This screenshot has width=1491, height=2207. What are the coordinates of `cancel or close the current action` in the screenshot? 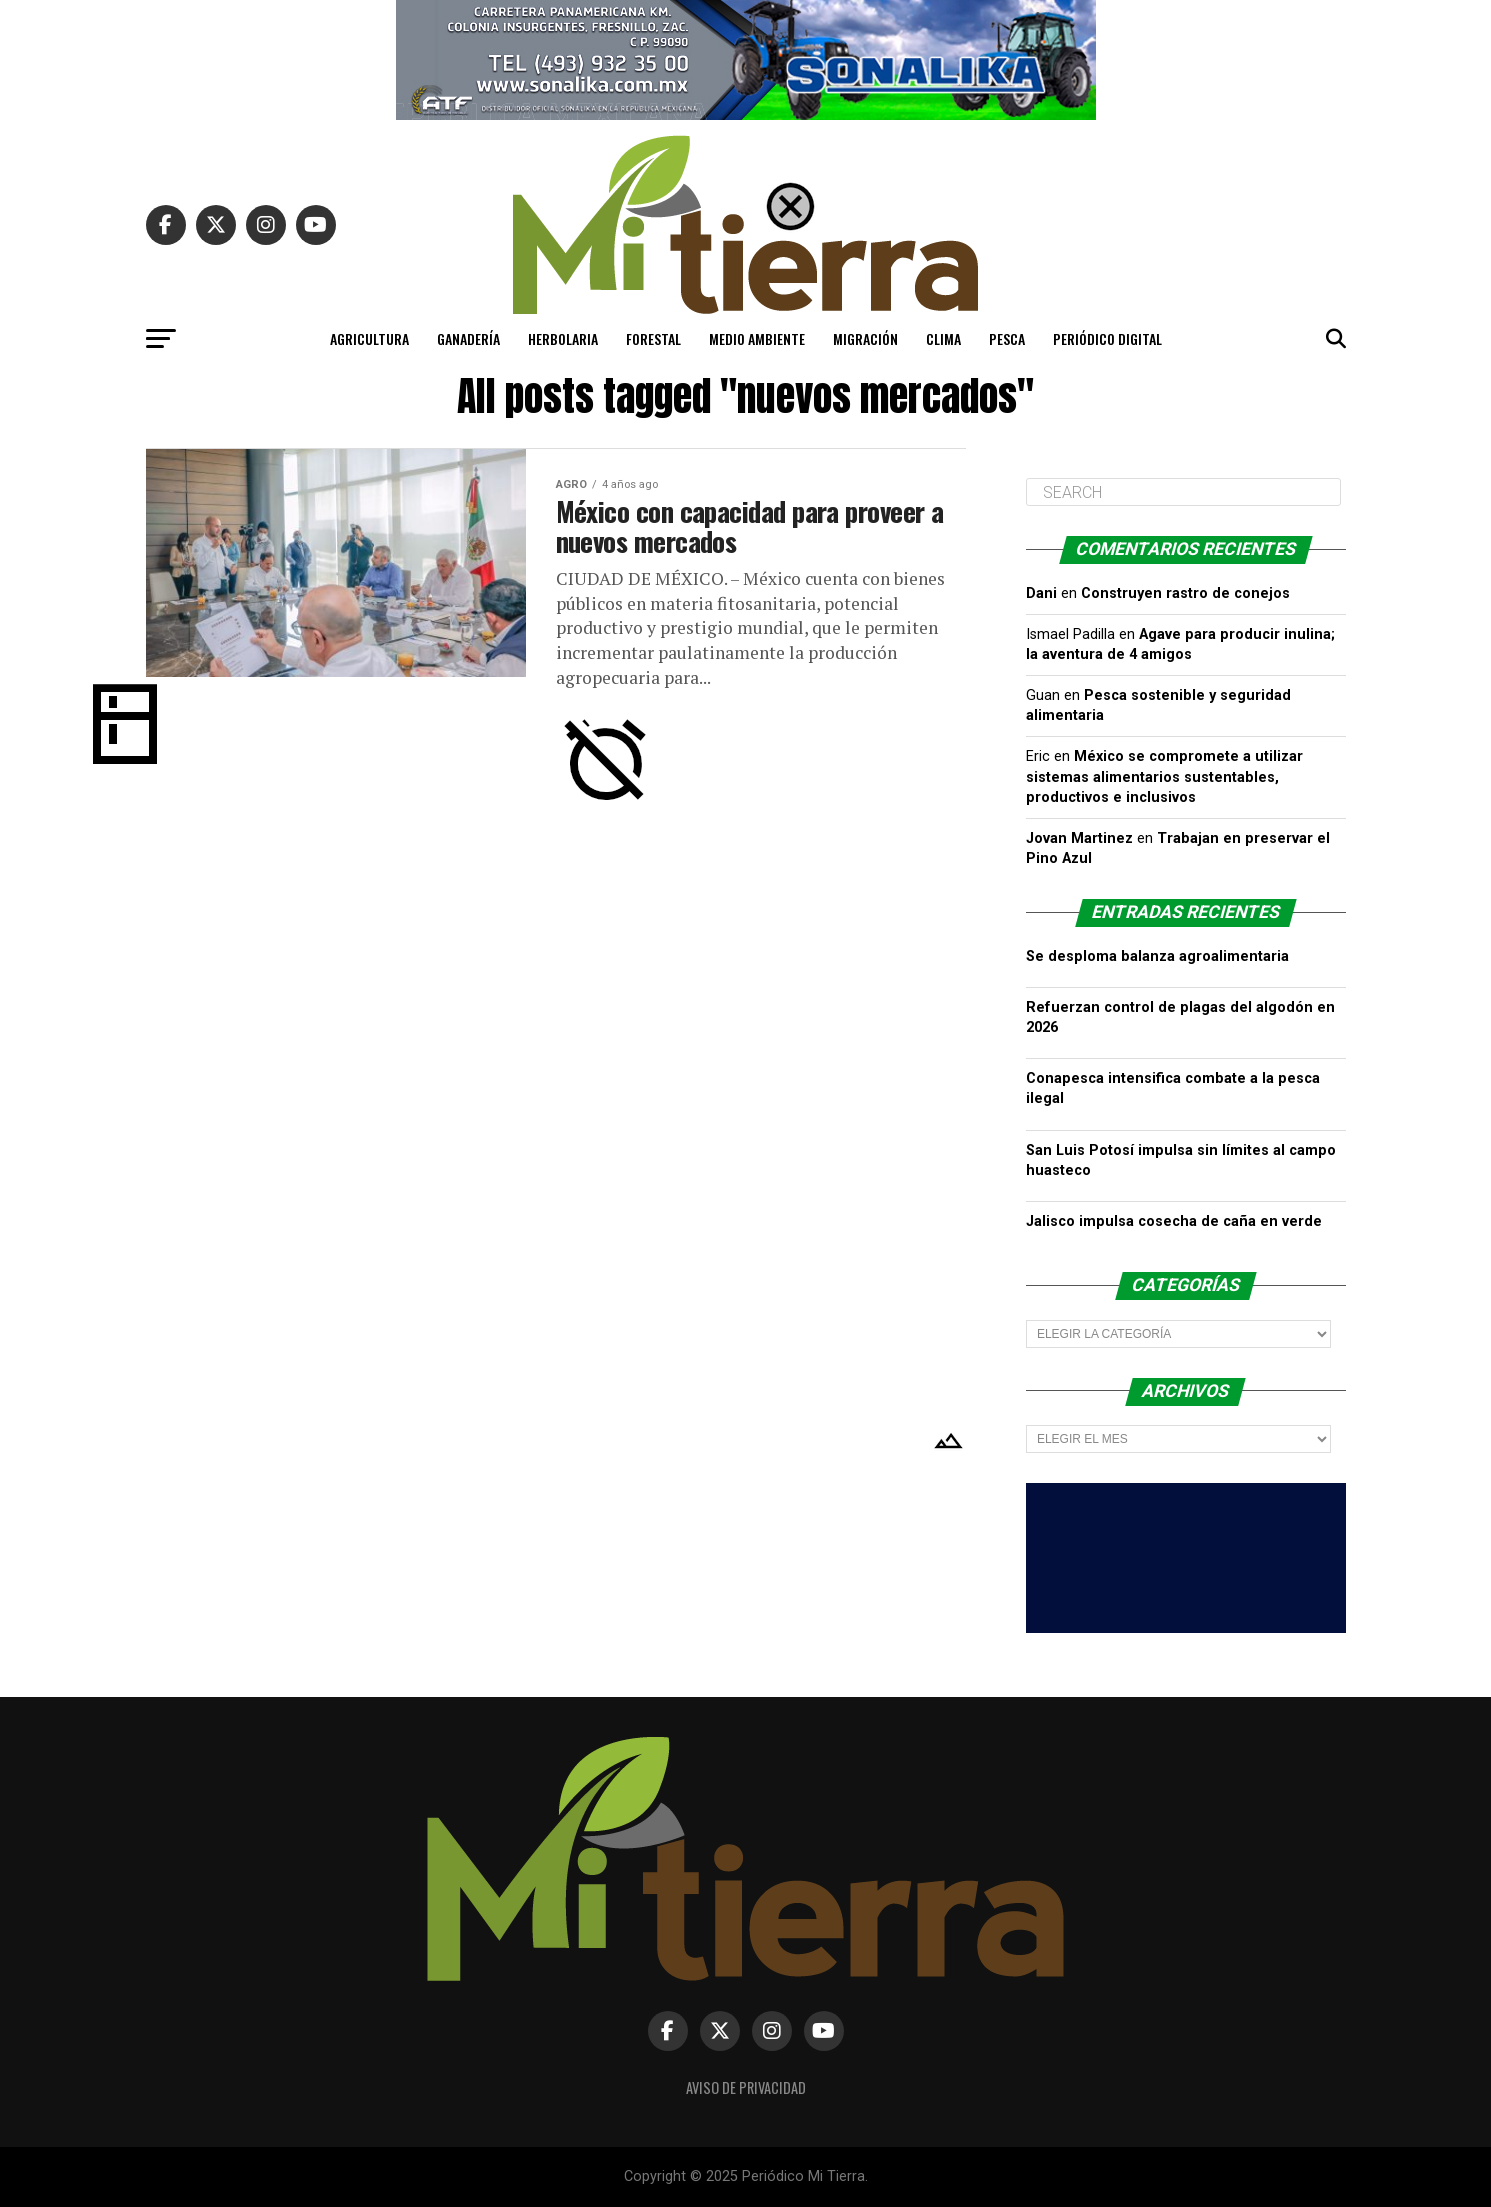 It's located at (790, 206).